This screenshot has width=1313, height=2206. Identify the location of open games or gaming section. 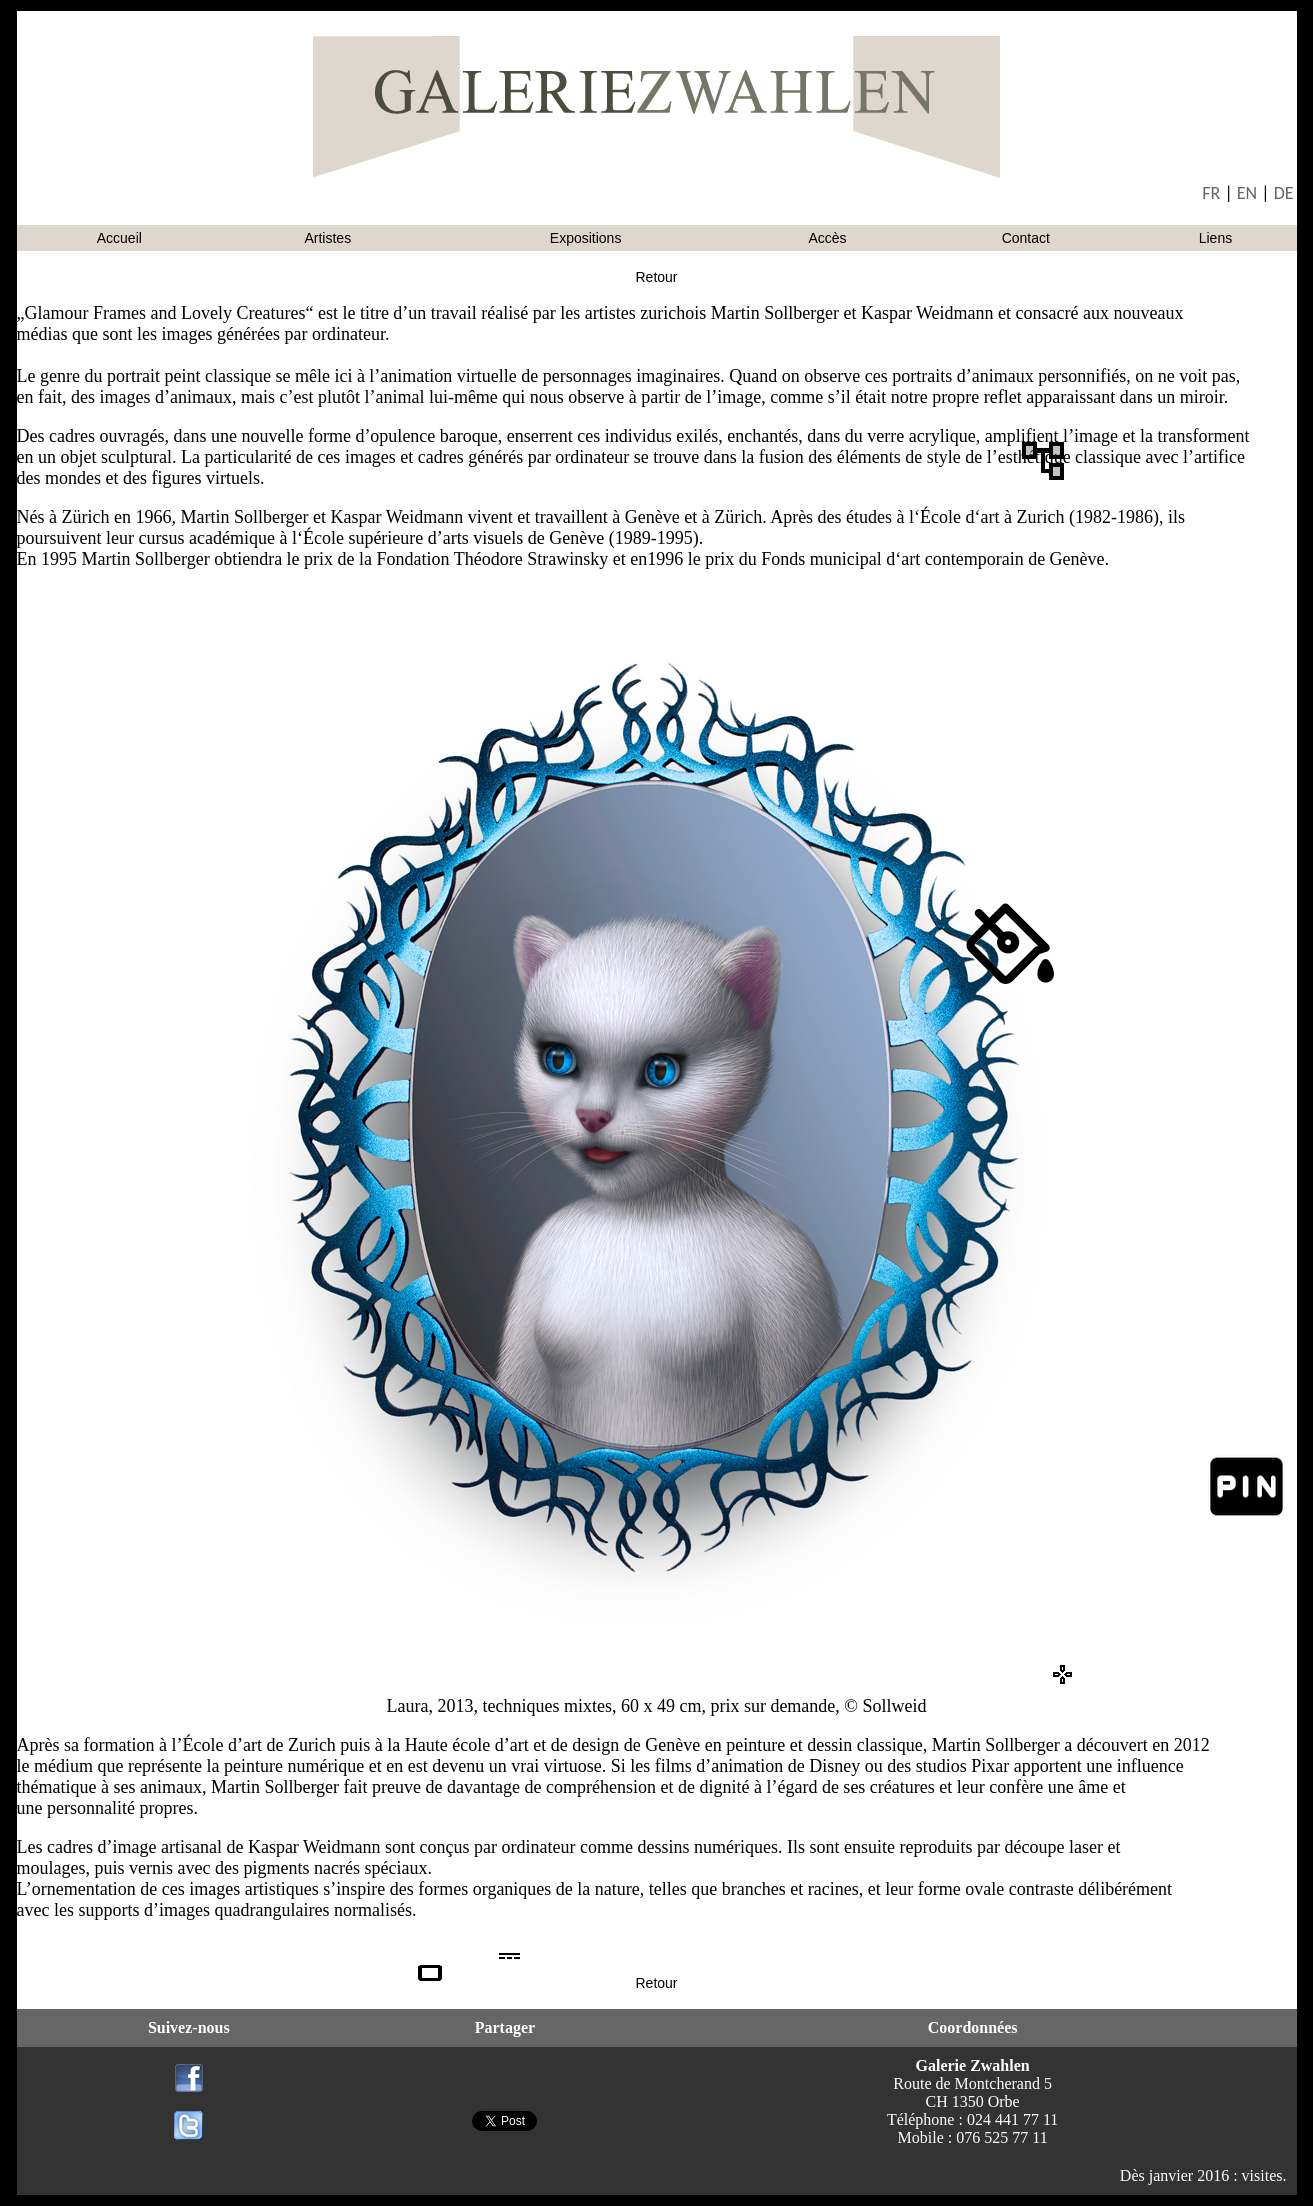
(1062, 1674).